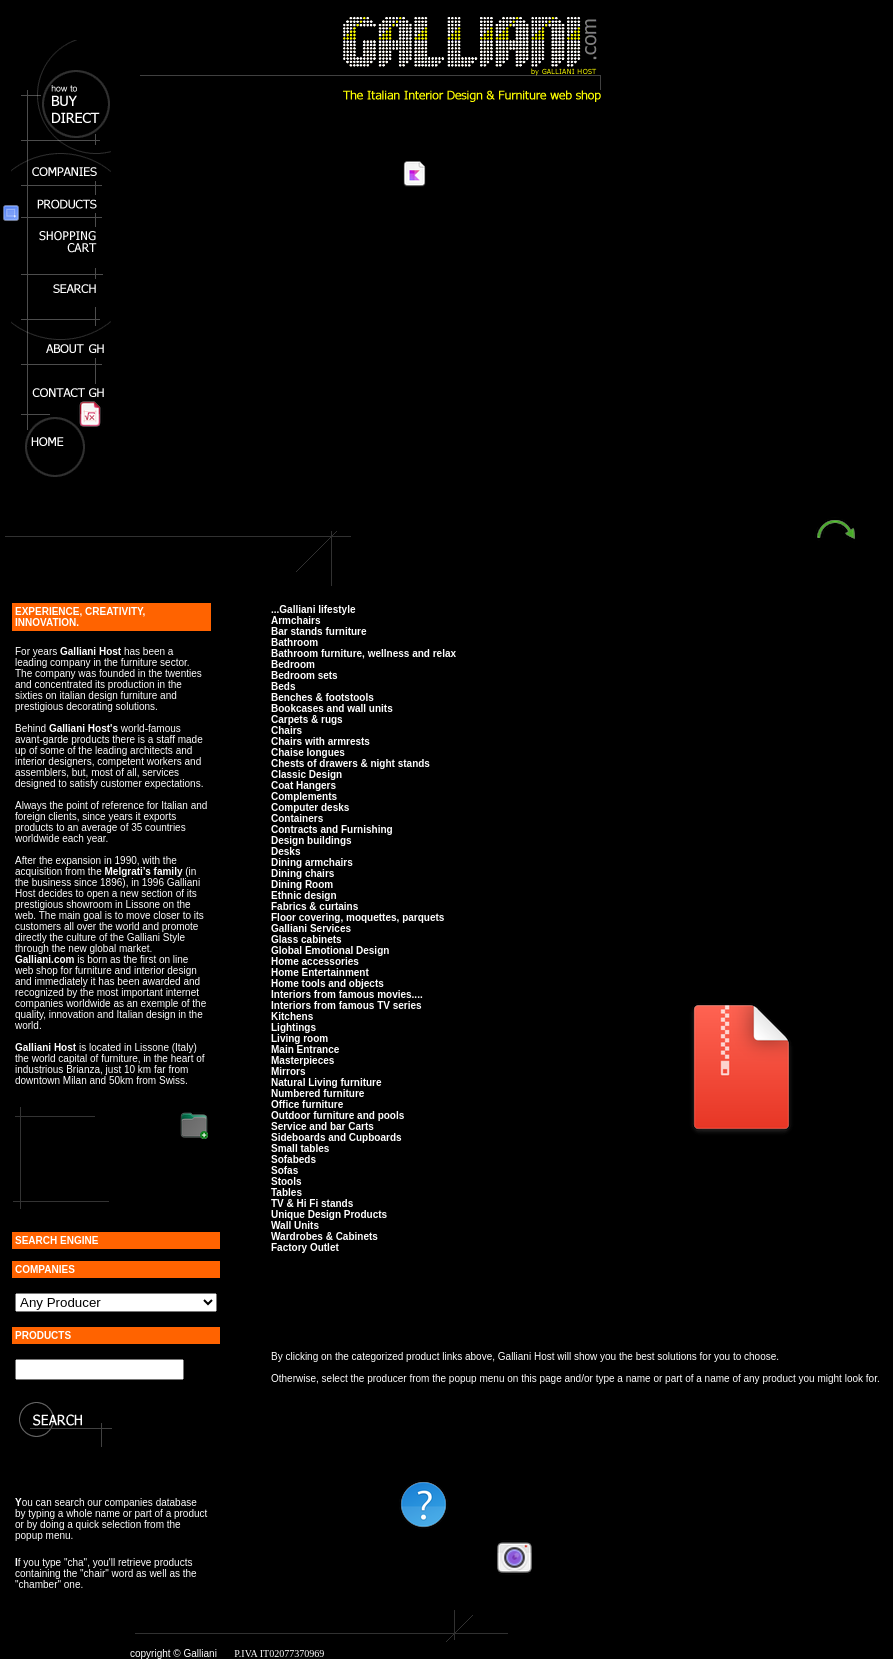 This screenshot has height=1659, width=893. What do you see at coordinates (90, 414) in the screenshot?
I see `a libreoffice math formula file` at bounding box center [90, 414].